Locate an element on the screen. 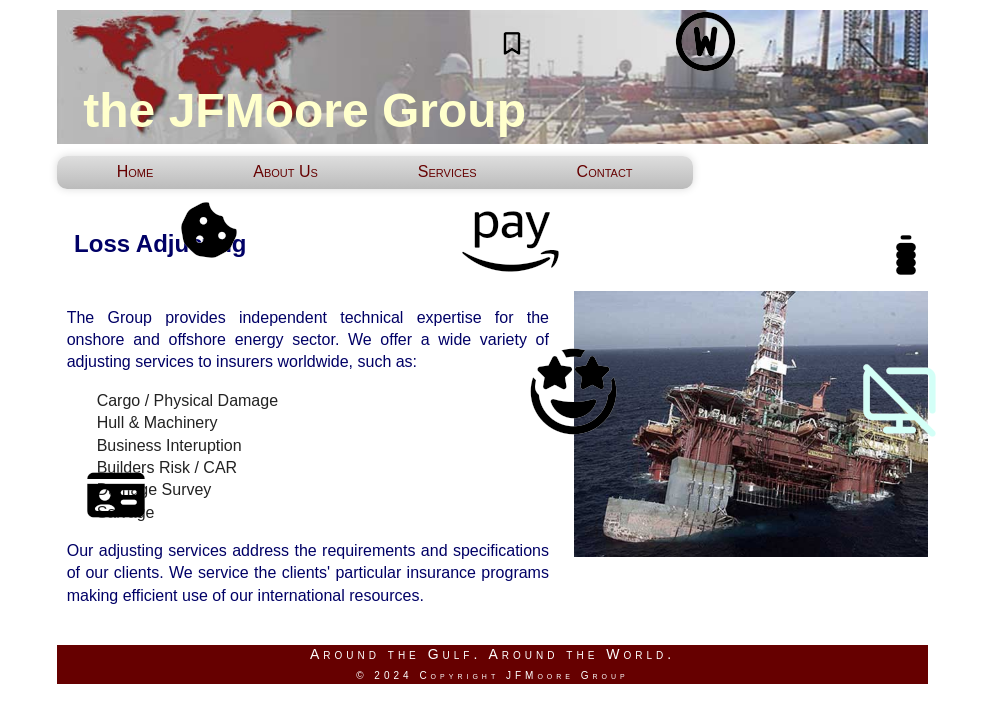 This screenshot has width=985, height=720. pay with amazon pay is located at coordinates (510, 241).